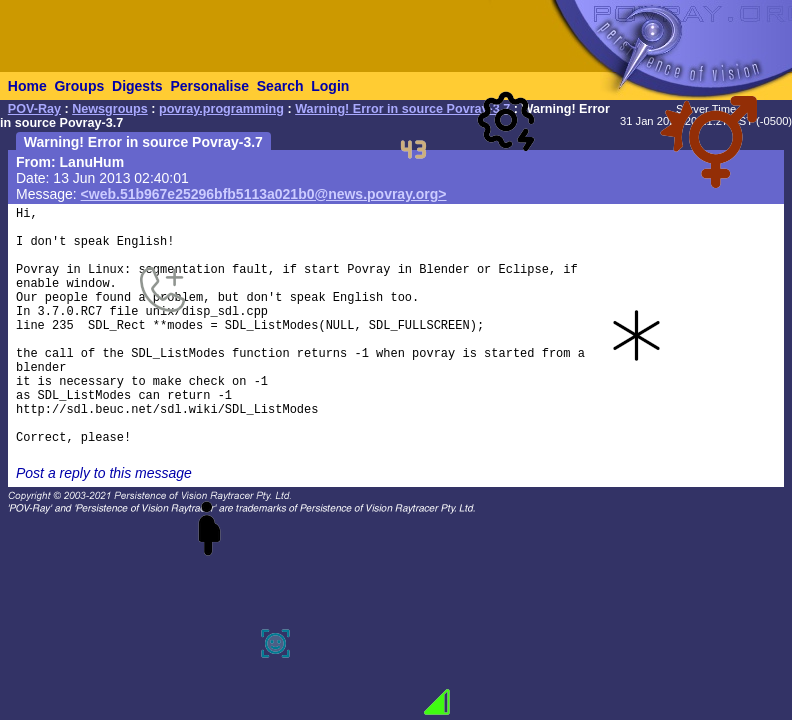 The width and height of the screenshot is (792, 720). Describe the element at coordinates (163, 288) in the screenshot. I see `add a new contact` at that location.